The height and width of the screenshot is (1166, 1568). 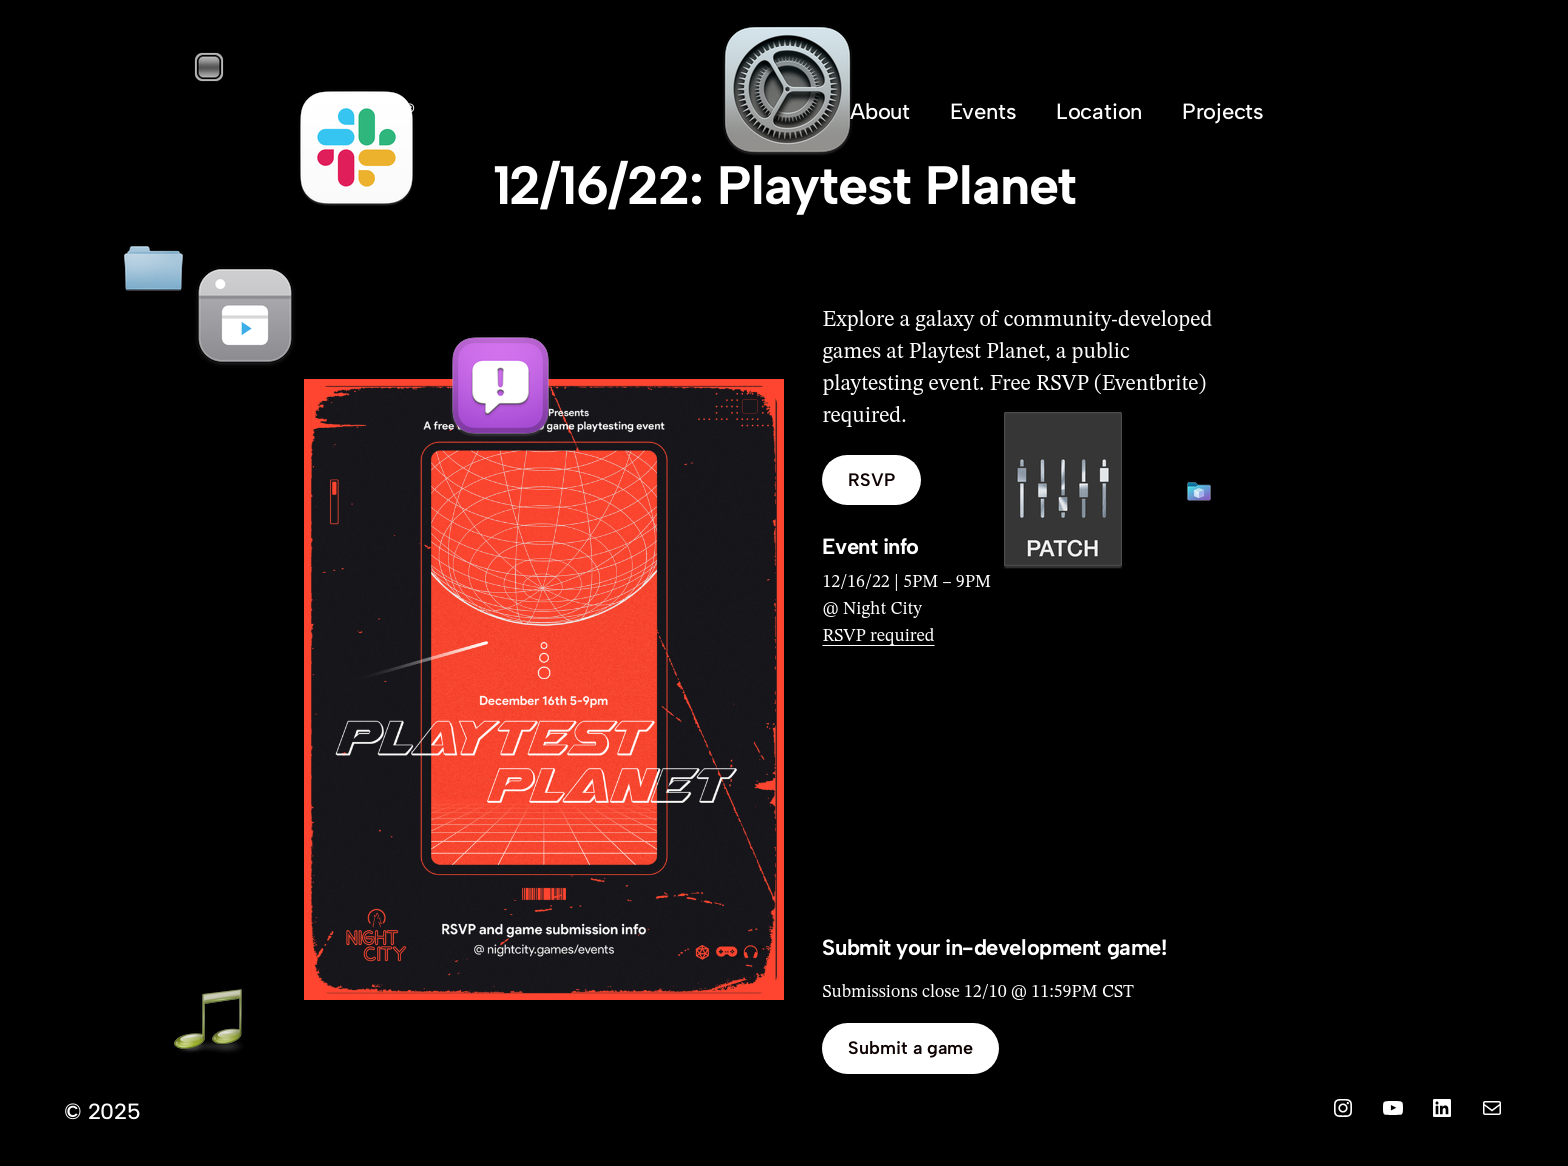 I want to click on open video or media playback preferences, so click(x=245, y=317).